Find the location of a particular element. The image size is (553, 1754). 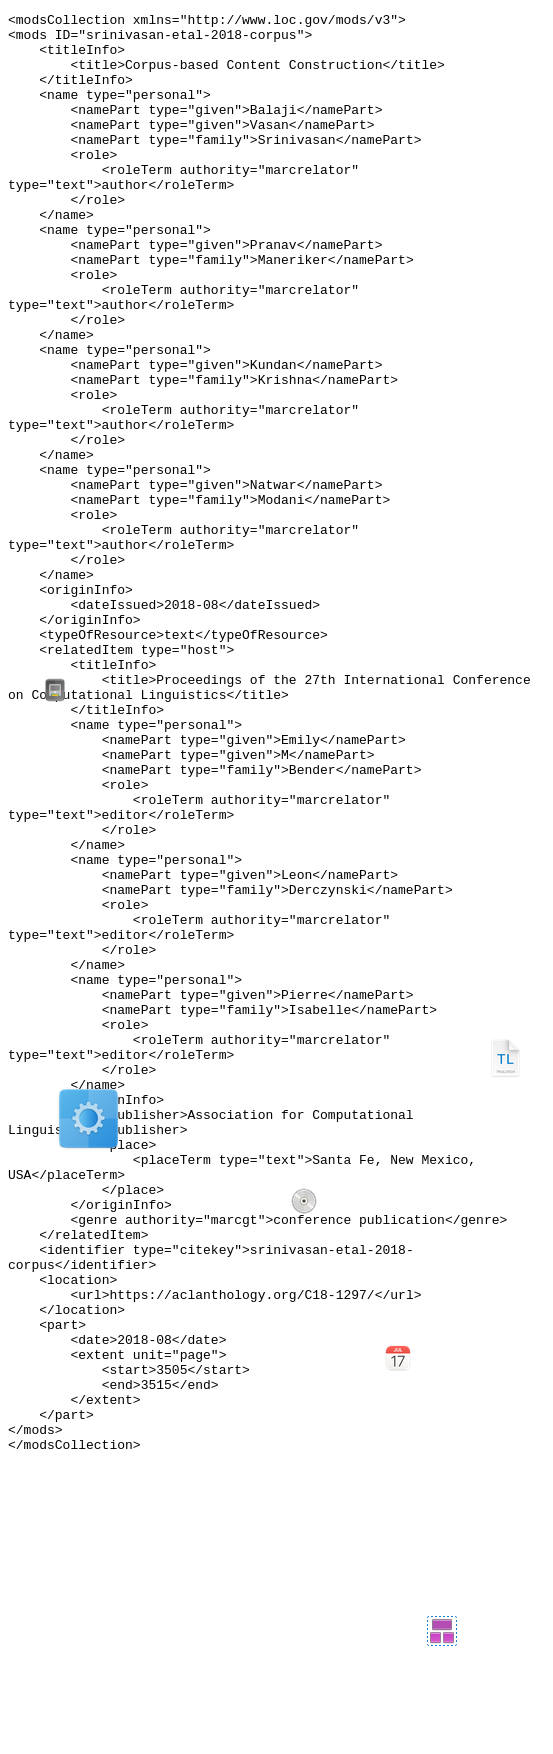

a Qt Linguist translation file is located at coordinates (505, 1058).